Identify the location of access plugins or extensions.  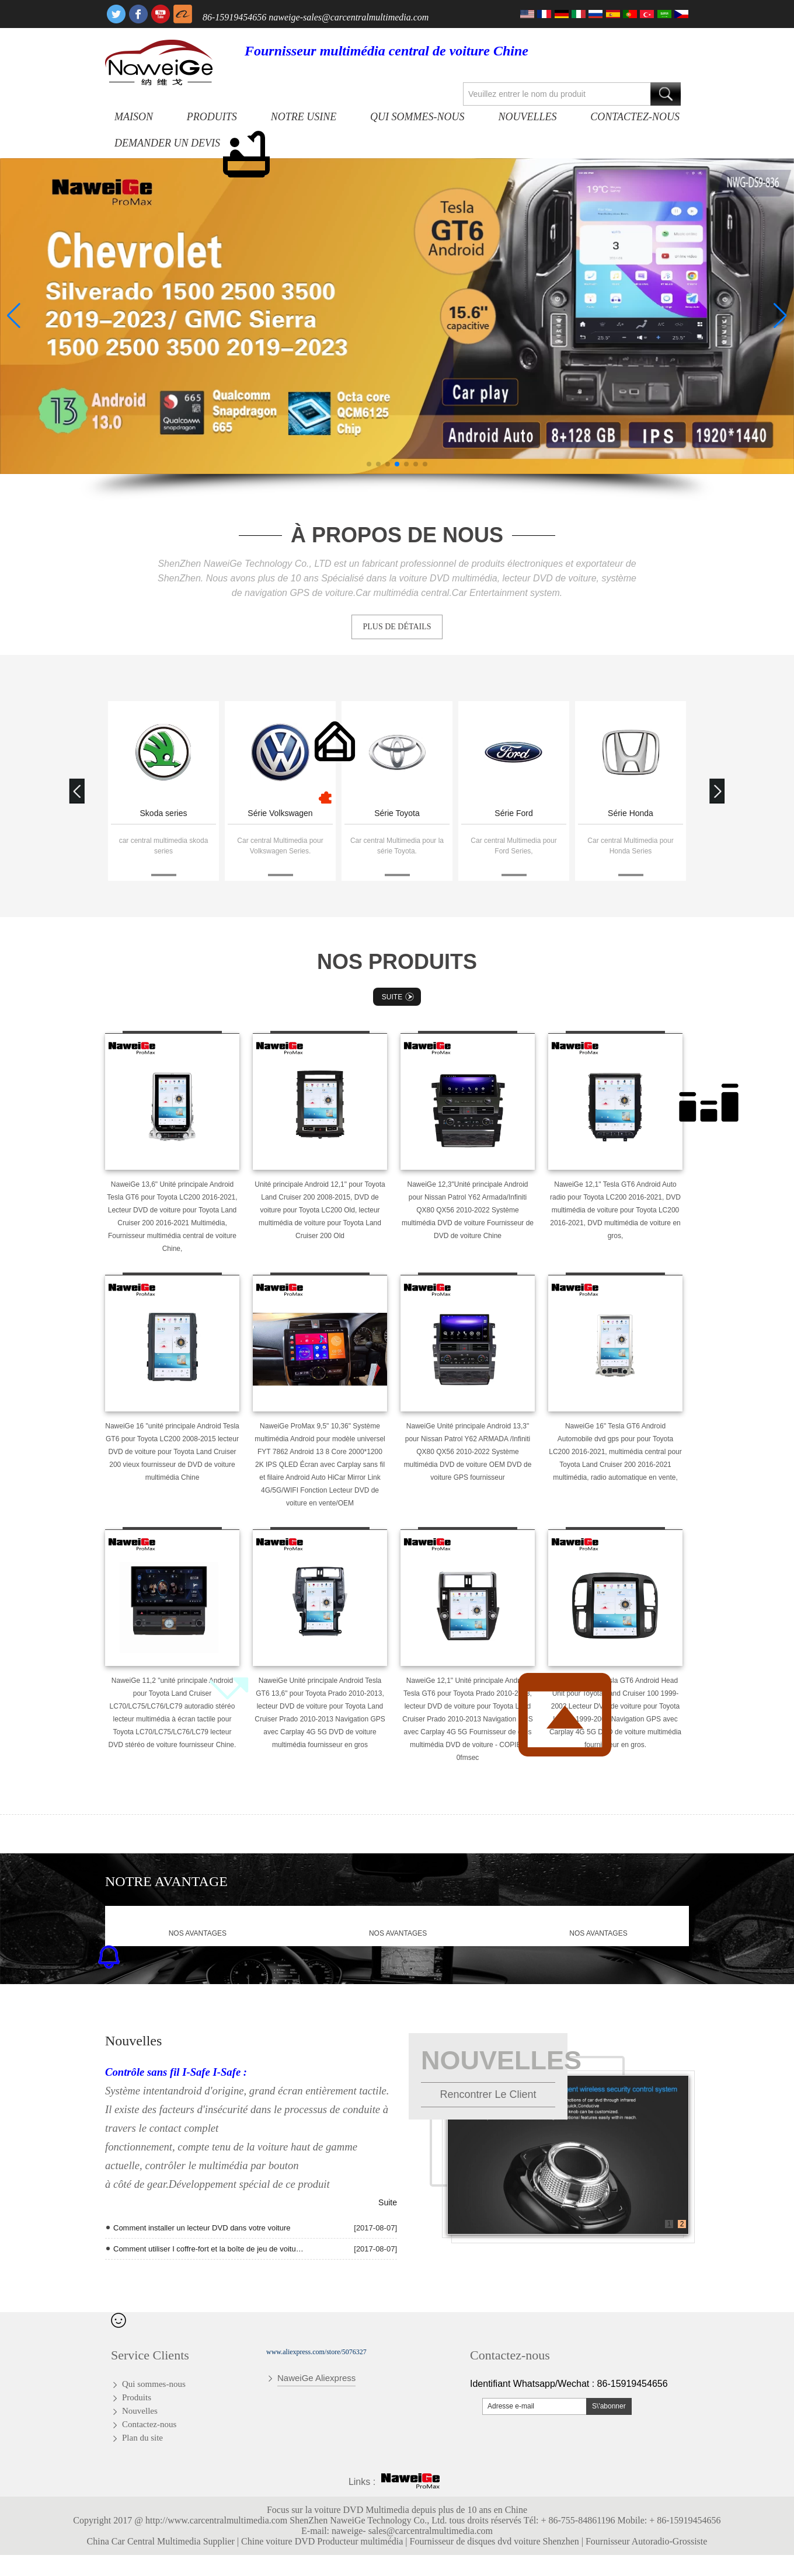
(326, 798).